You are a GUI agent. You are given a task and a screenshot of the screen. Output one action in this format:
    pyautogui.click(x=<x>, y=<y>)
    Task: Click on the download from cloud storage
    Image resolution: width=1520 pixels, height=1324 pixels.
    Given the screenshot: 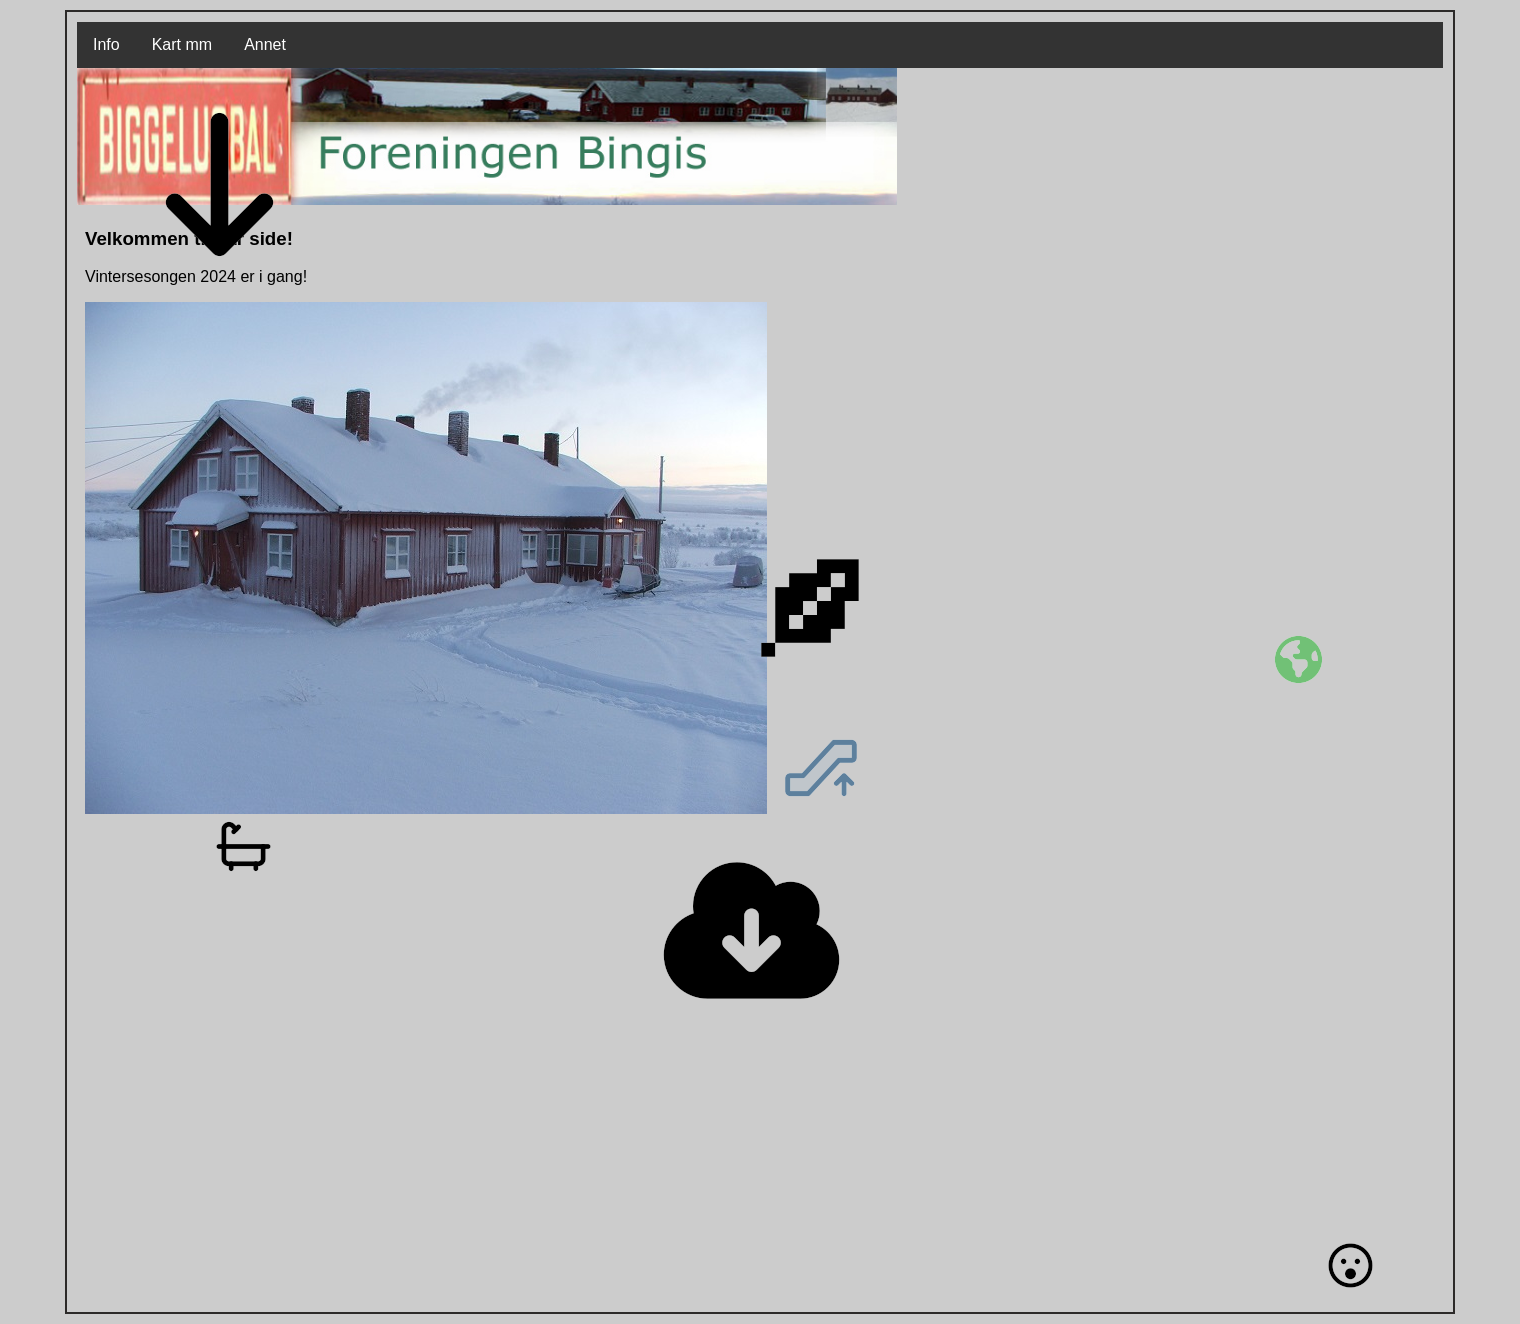 What is the action you would take?
    pyautogui.click(x=751, y=930)
    